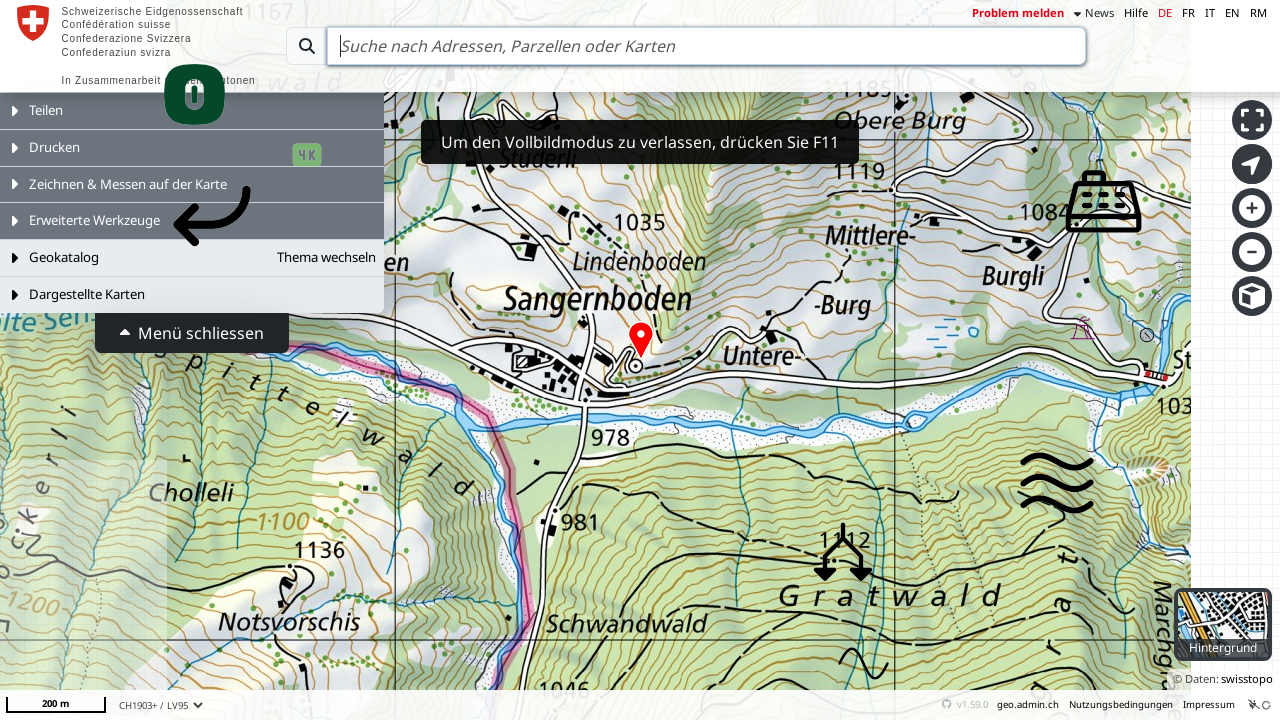 Image resolution: width=1280 pixels, height=720 pixels. What do you see at coordinates (1103, 205) in the screenshot?
I see `access point of sale system` at bounding box center [1103, 205].